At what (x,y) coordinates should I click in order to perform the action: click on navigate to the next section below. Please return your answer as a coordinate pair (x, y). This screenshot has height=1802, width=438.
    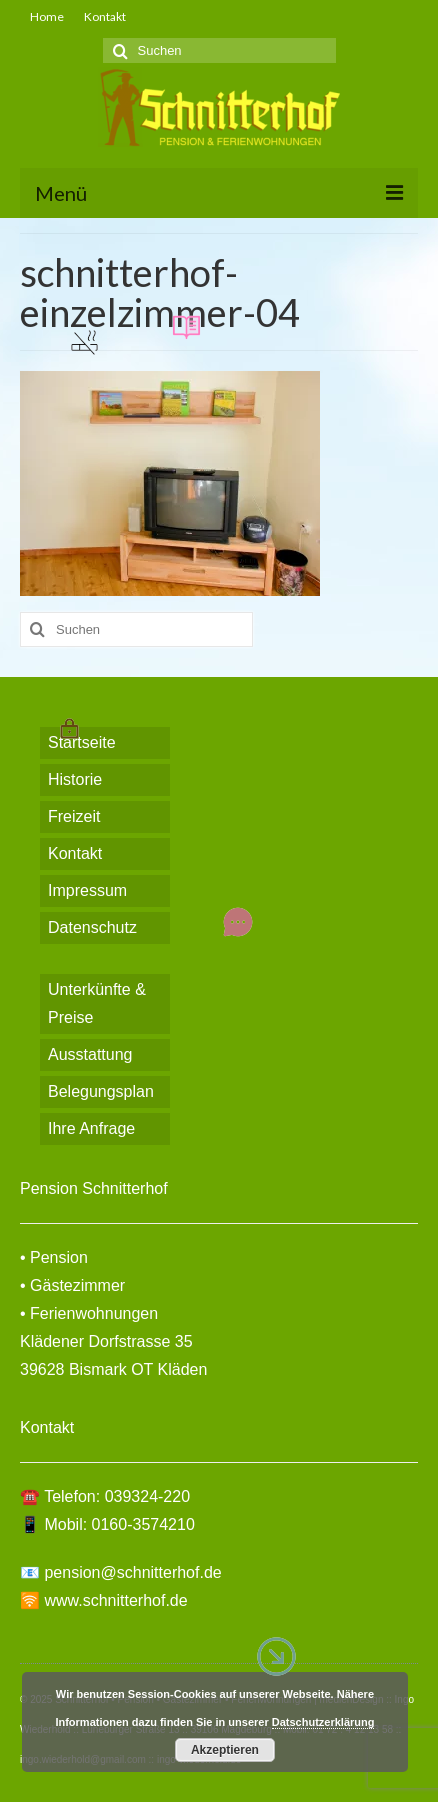
    Looking at the image, I should click on (276, 1656).